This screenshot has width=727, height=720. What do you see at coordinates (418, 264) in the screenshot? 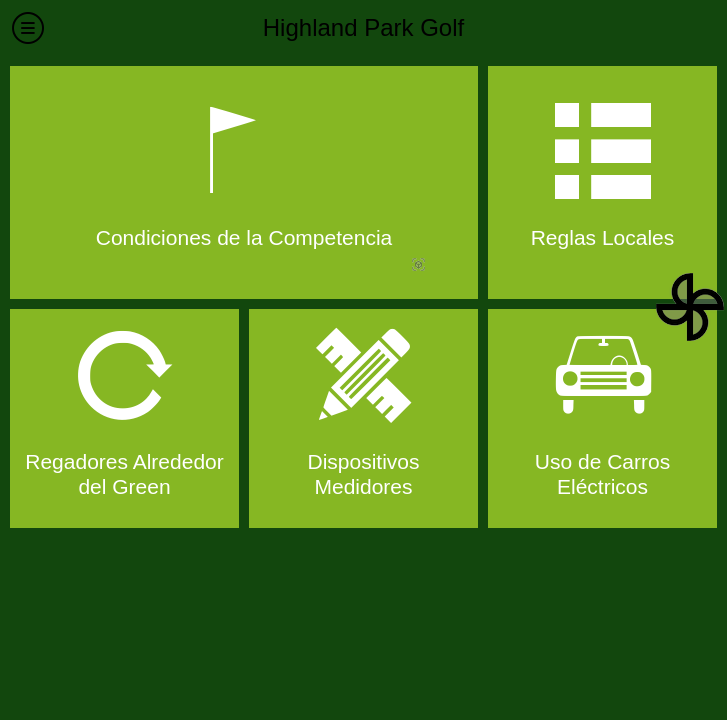
I see `open augmented reality mode` at bounding box center [418, 264].